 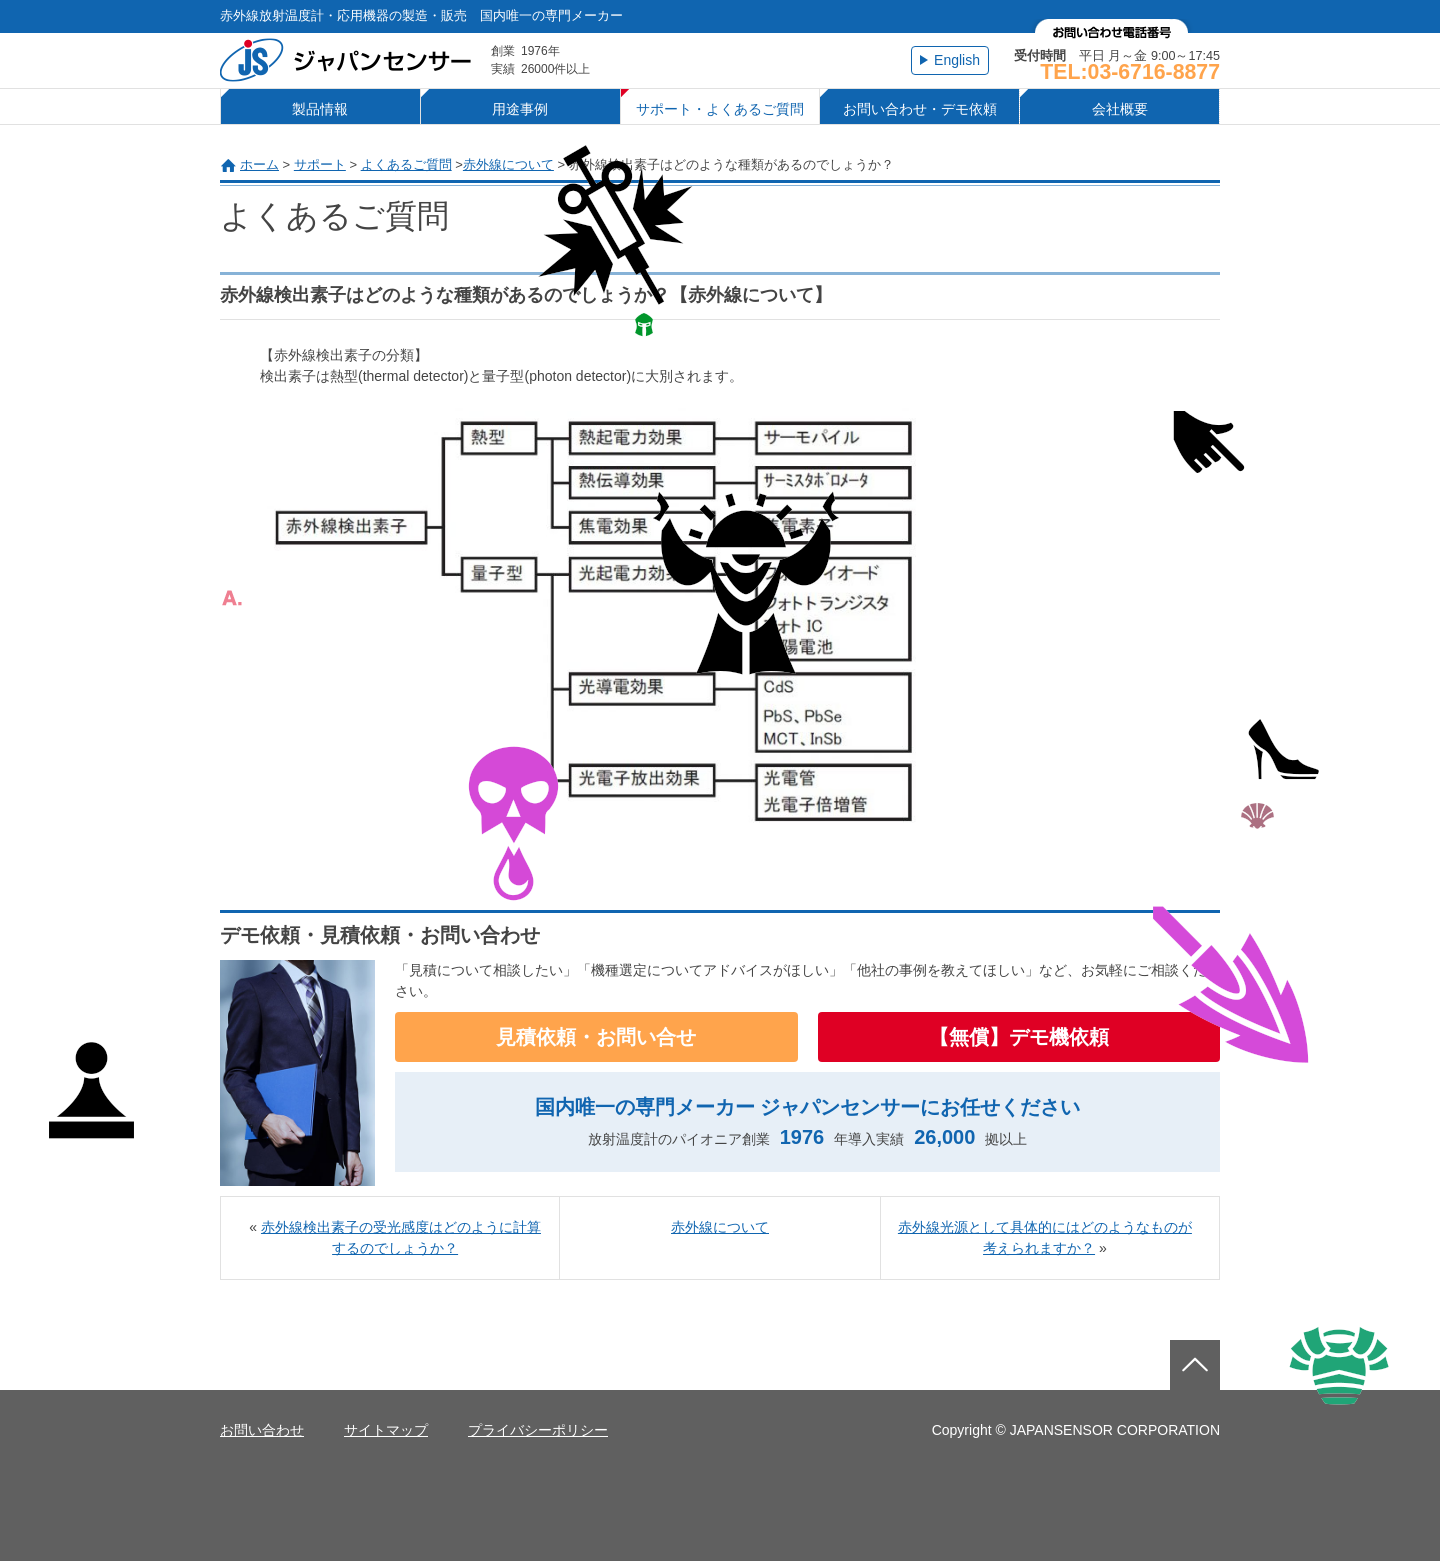 What do you see at coordinates (1257, 815) in the screenshot?
I see `seafood or shellfish category indicator` at bounding box center [1257, 815].